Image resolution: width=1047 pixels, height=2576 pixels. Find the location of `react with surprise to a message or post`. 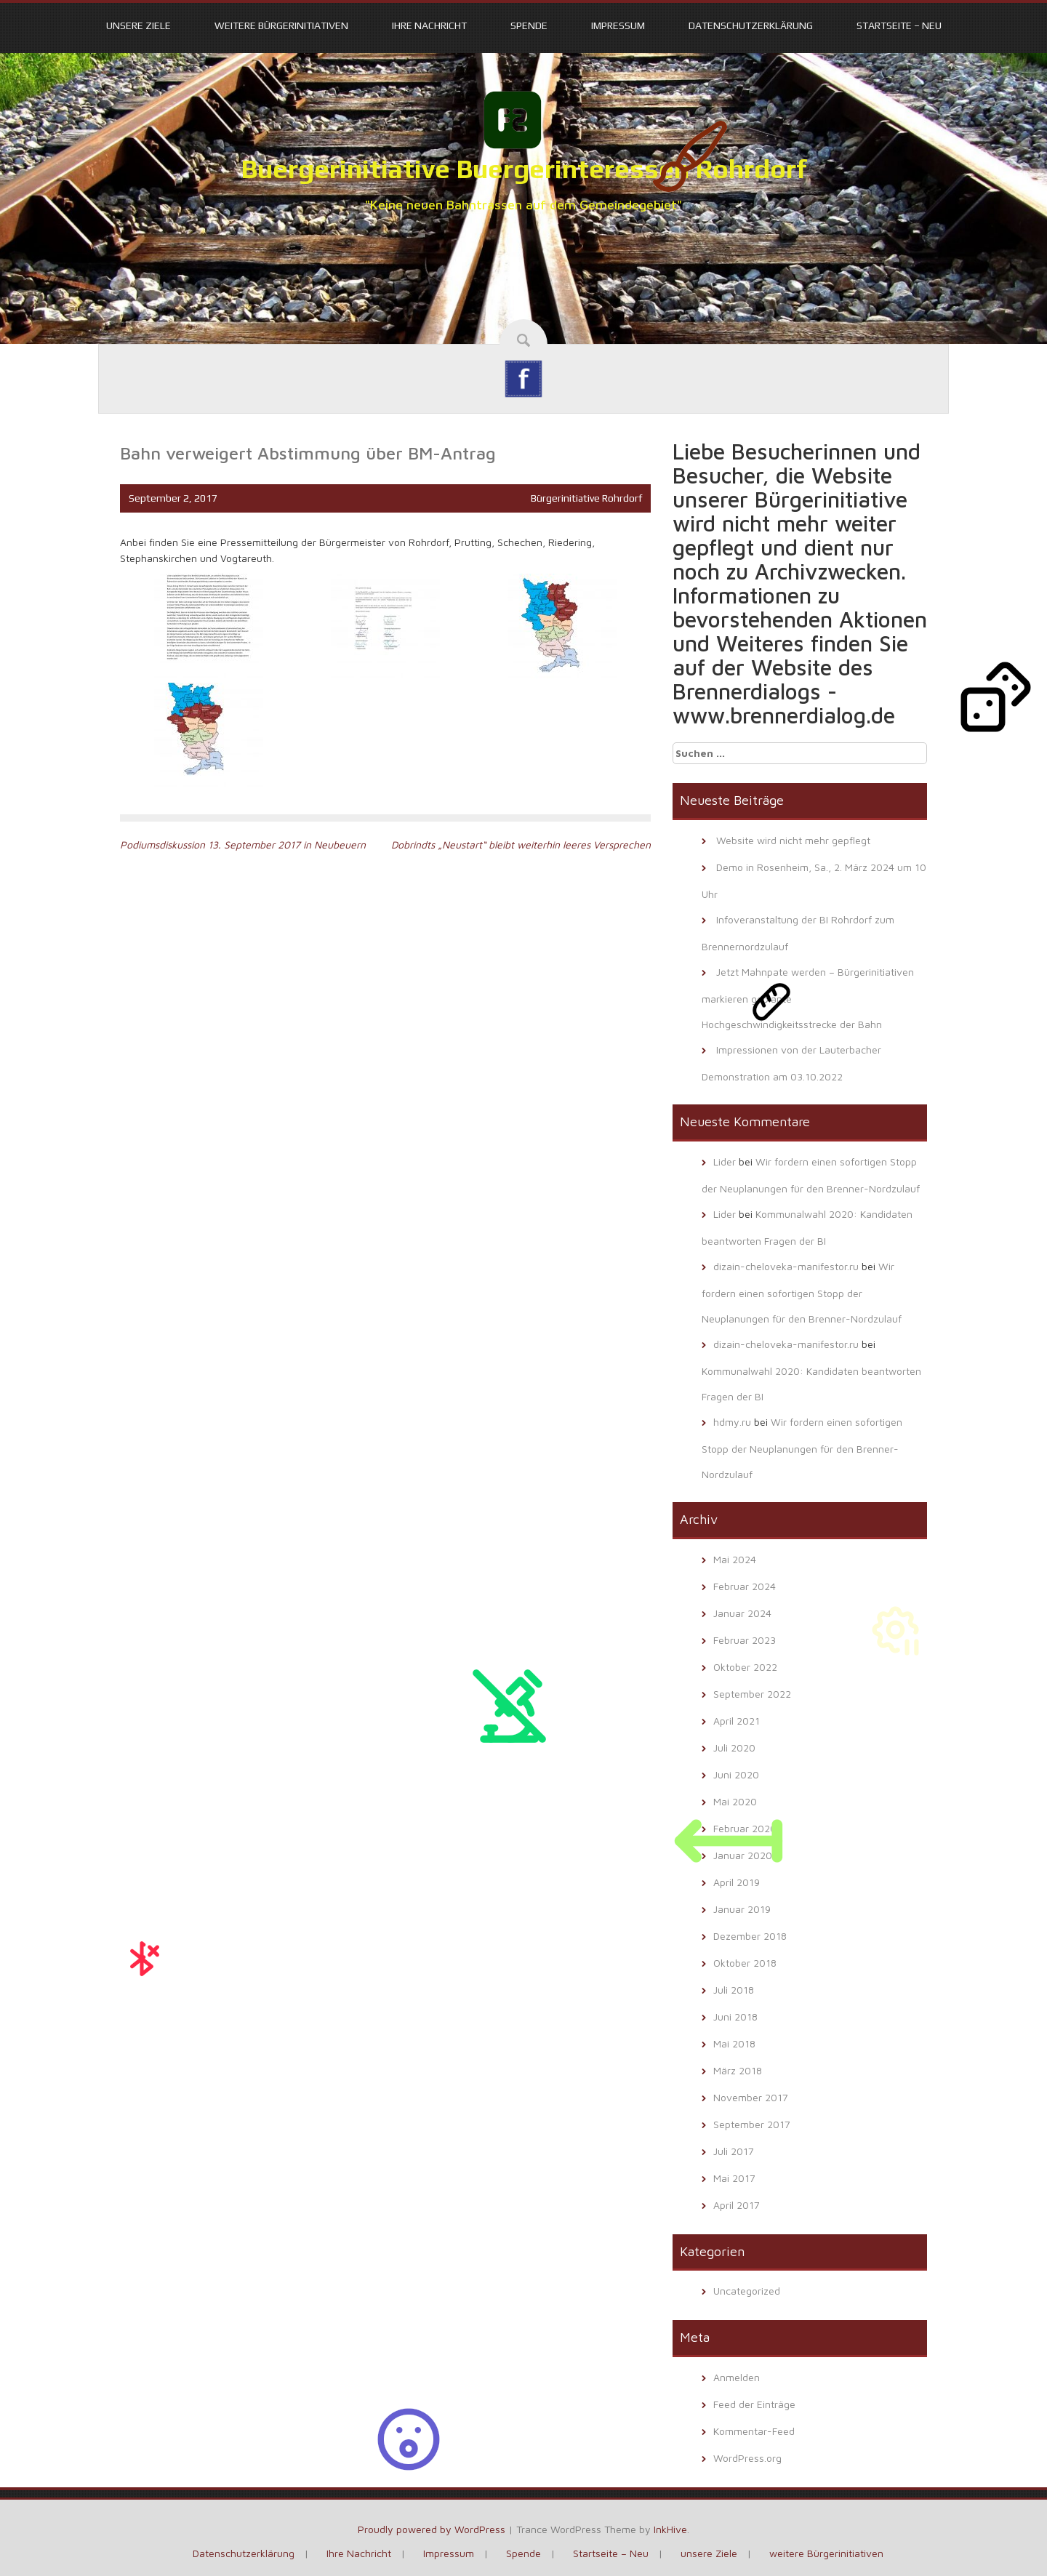

react with surprise to a message or post is located at coordinates (409, 2439).